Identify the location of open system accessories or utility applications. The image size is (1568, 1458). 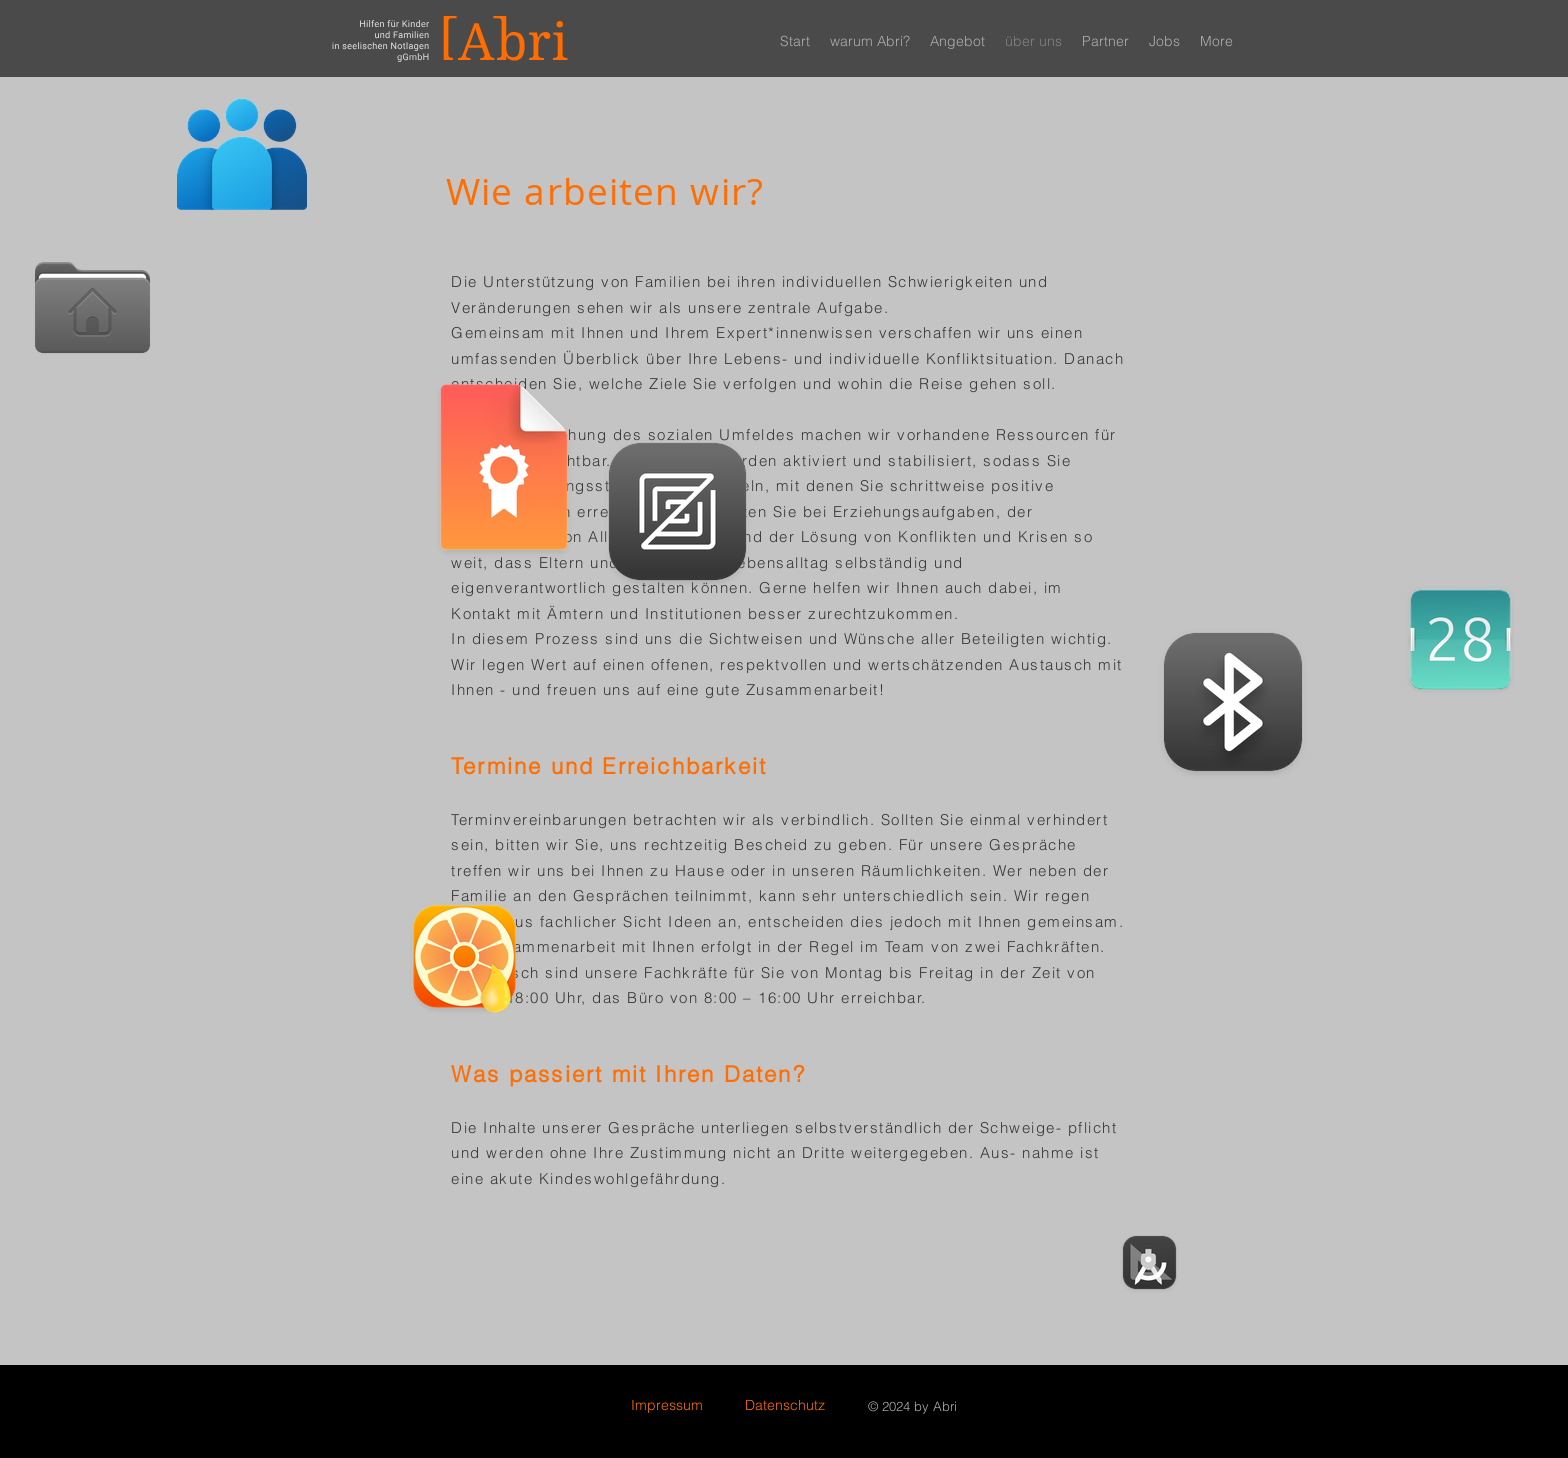
(1149, 1263).